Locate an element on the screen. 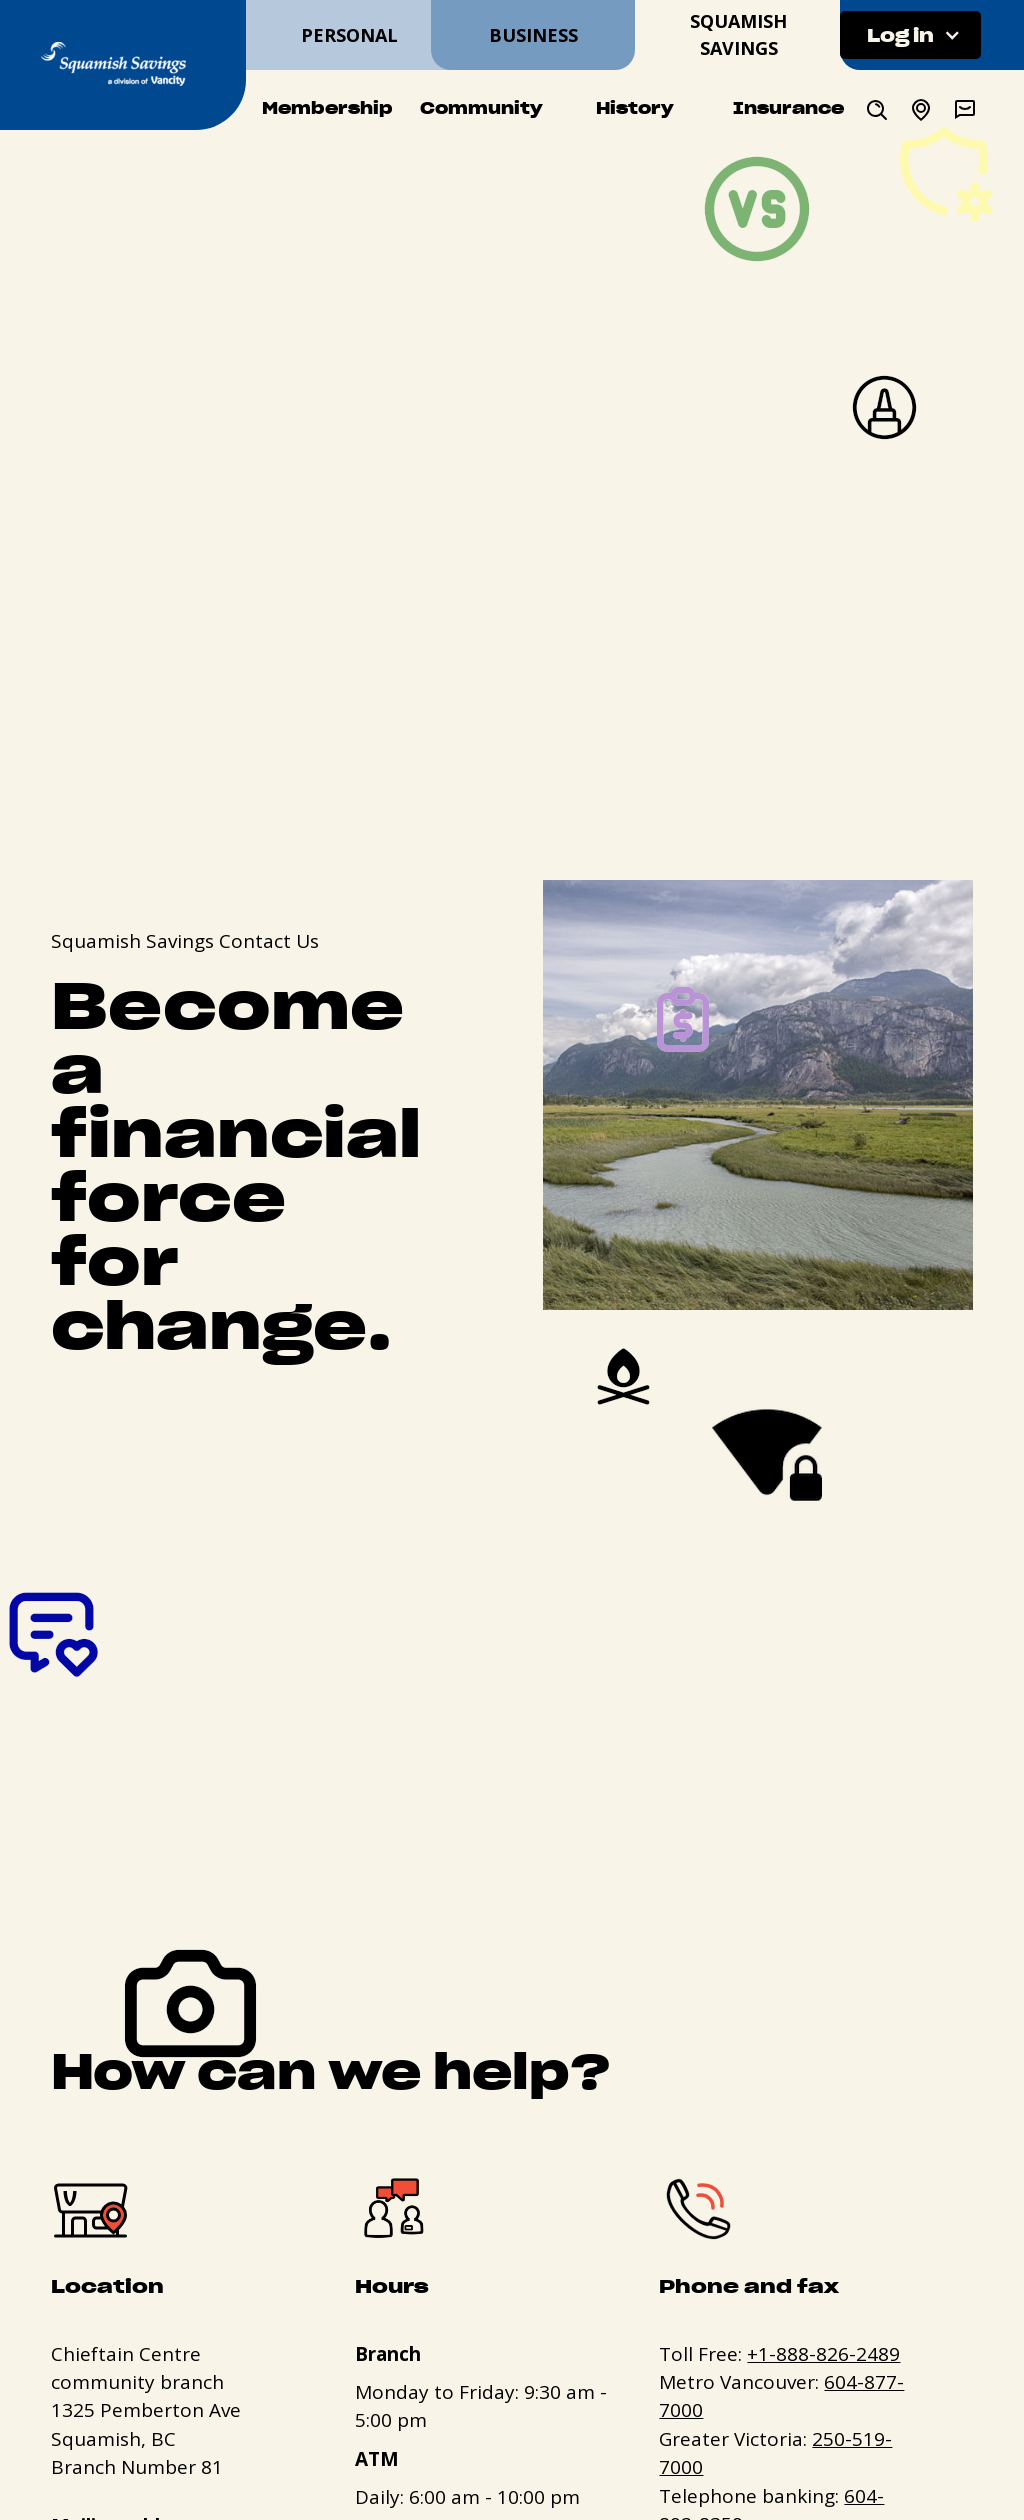 Image resolution: width=1024 pixels, height=2520 pixels. view liked or favorited messages is located at coordinates (51, 1630).